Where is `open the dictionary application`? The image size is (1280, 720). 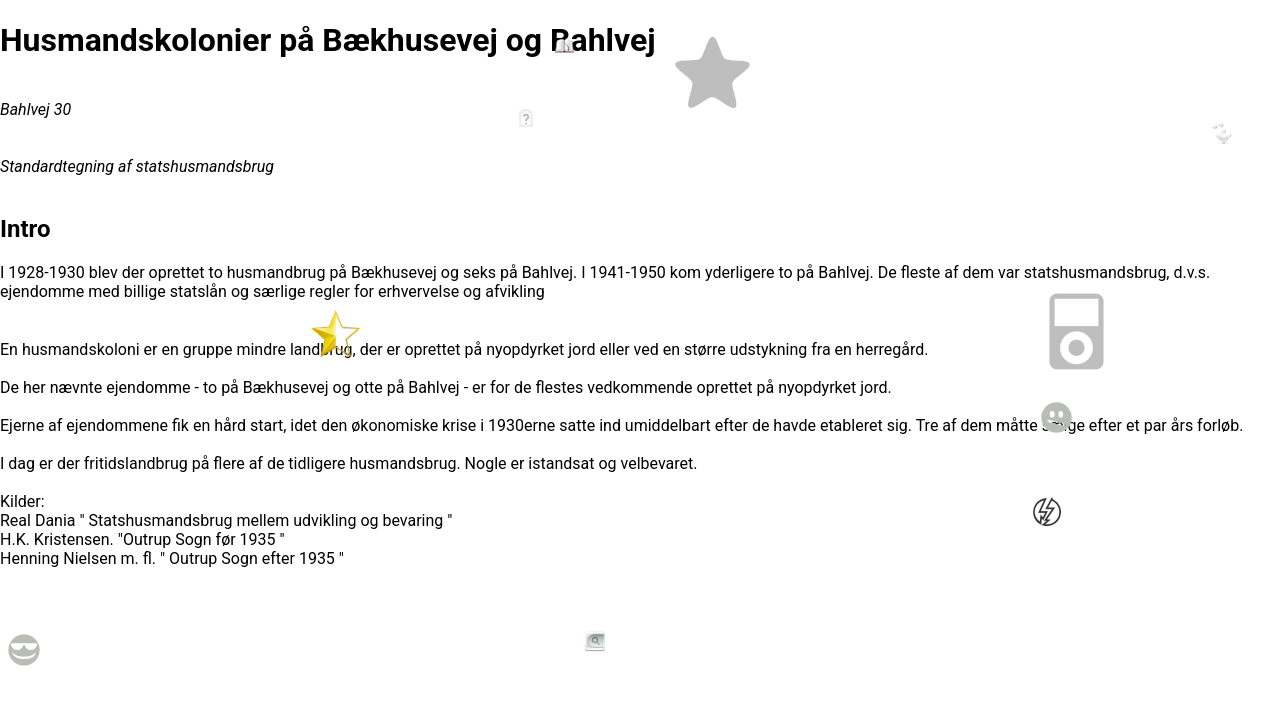
open the dictionary application is located at coordinates (564, 44).